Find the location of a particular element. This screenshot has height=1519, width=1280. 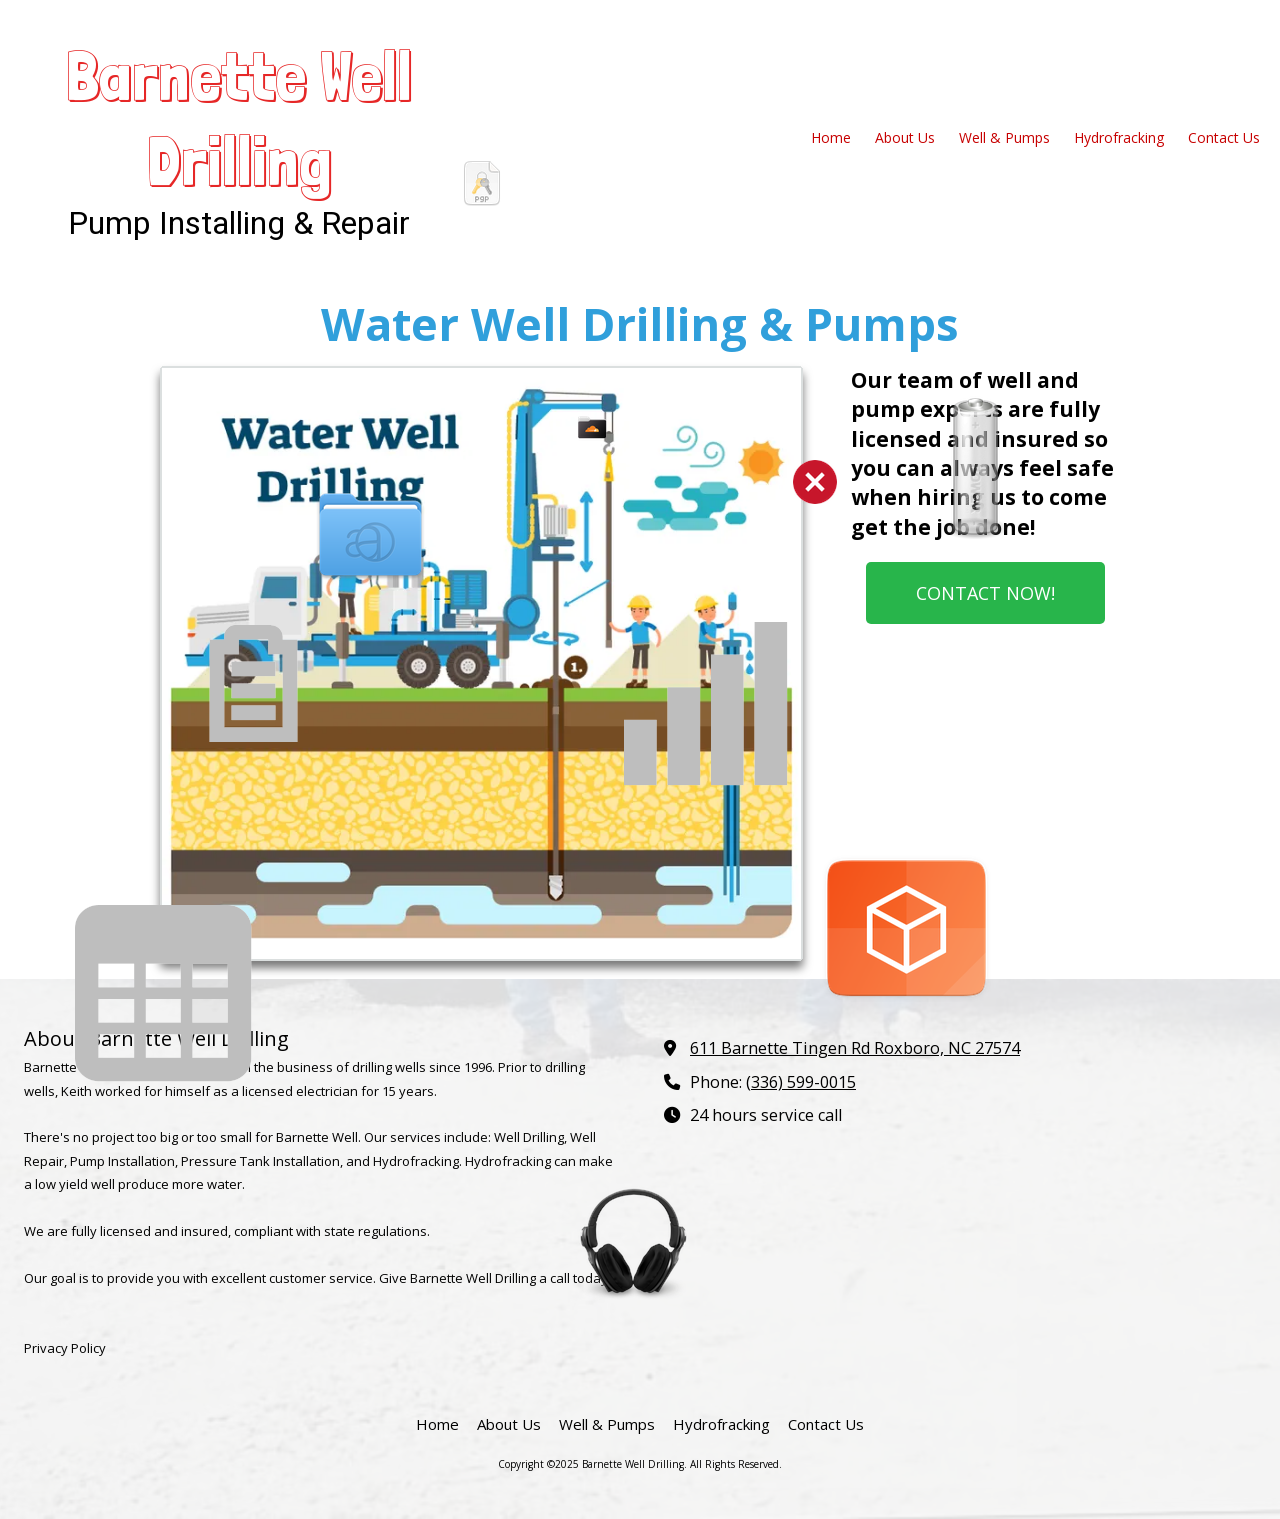

indicates battery is depleted and needs charging is located at coordinates (975, 469).